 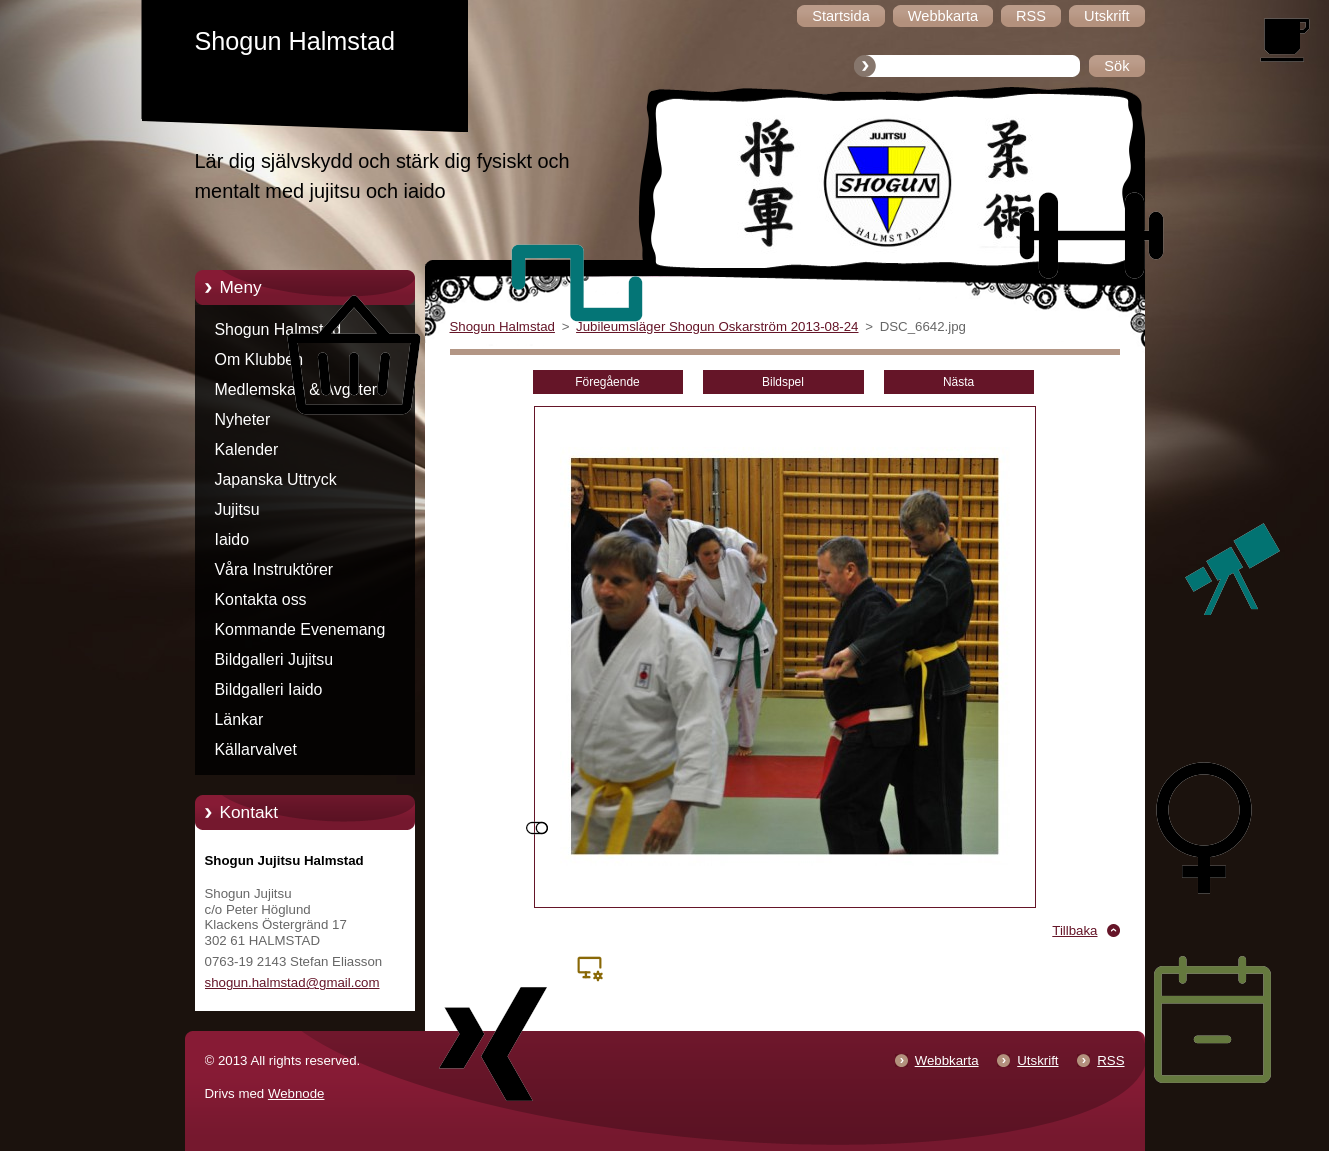 What do you see at coordinates (589, 967) in the screenshot?
I see `access desktop display settings` at bounding box center [589, 967].